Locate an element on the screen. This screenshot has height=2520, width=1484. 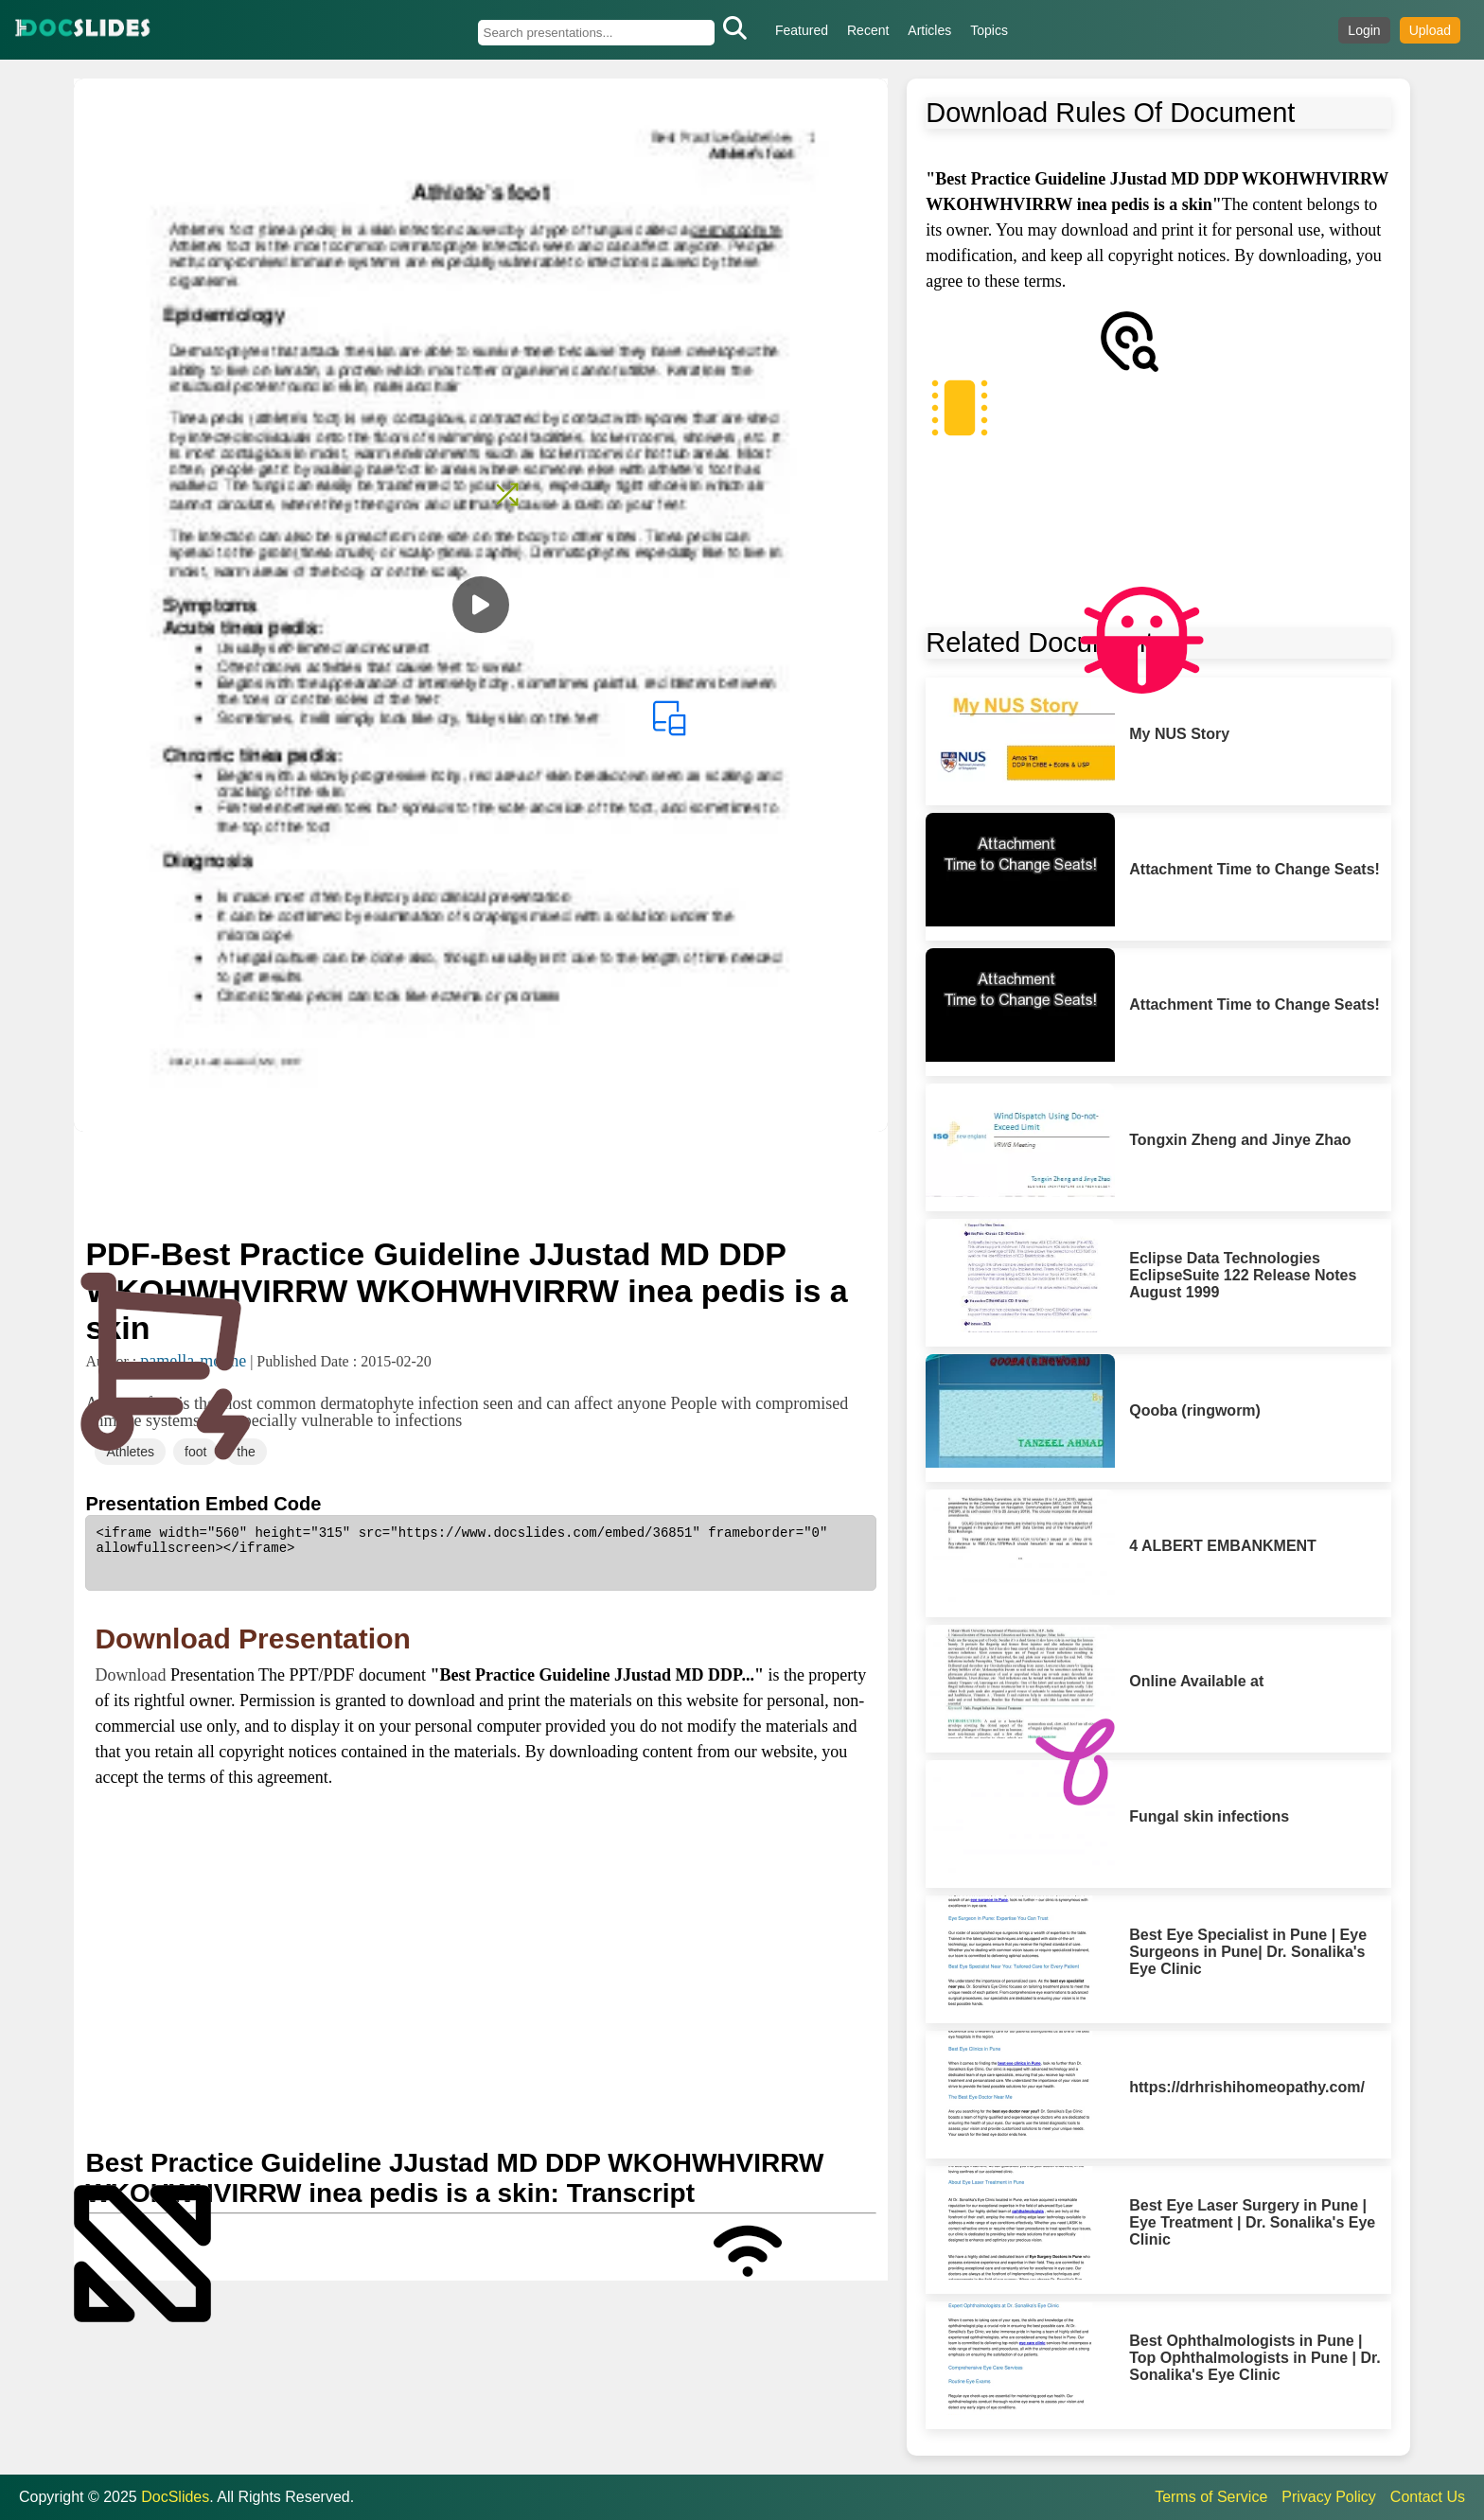
search for a location on the map is located at coordinates (1126, 340).